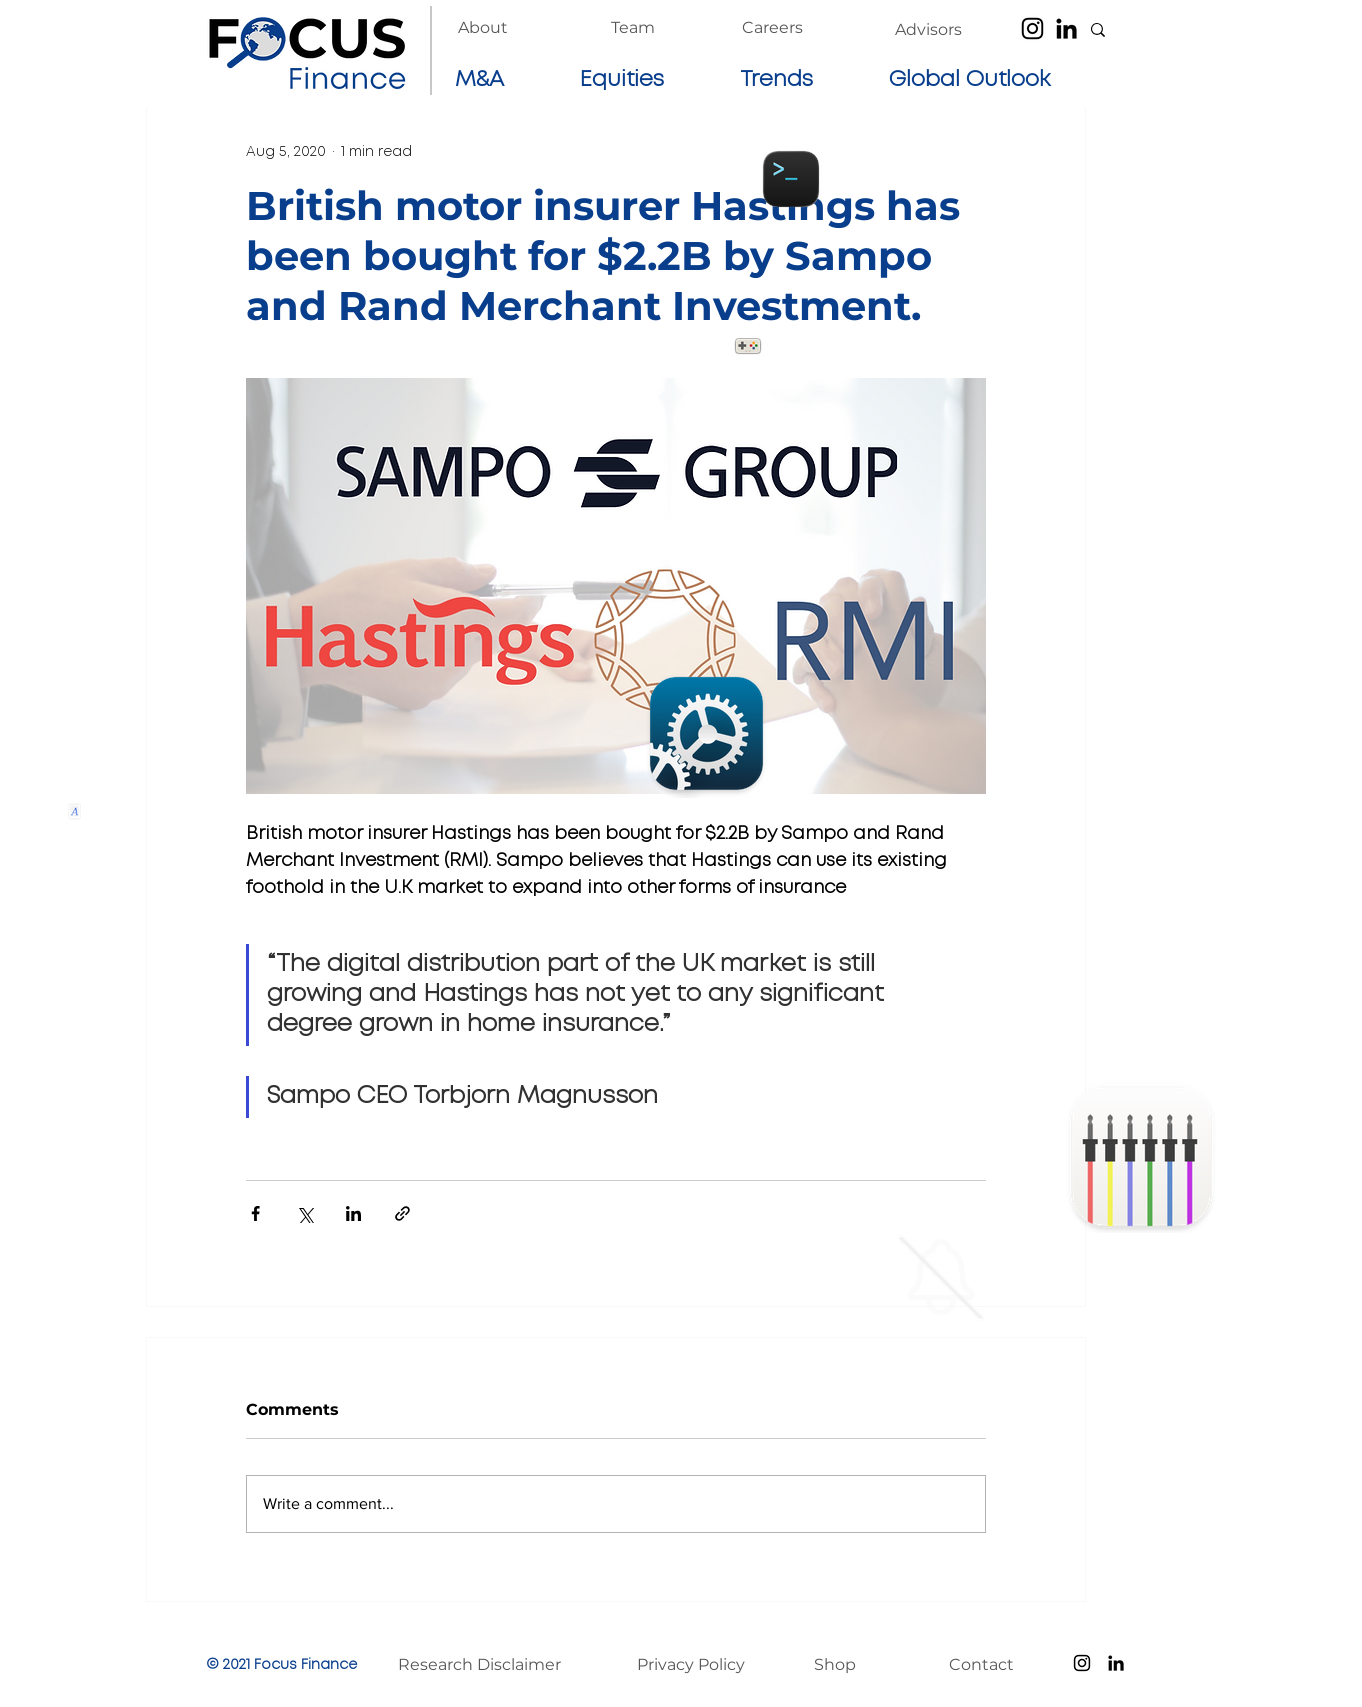 This screenshot has width=1362, height=1707. Describe the element at coordinates (706, 733) in the screenshot. I see `open Steam client settings` at that location.